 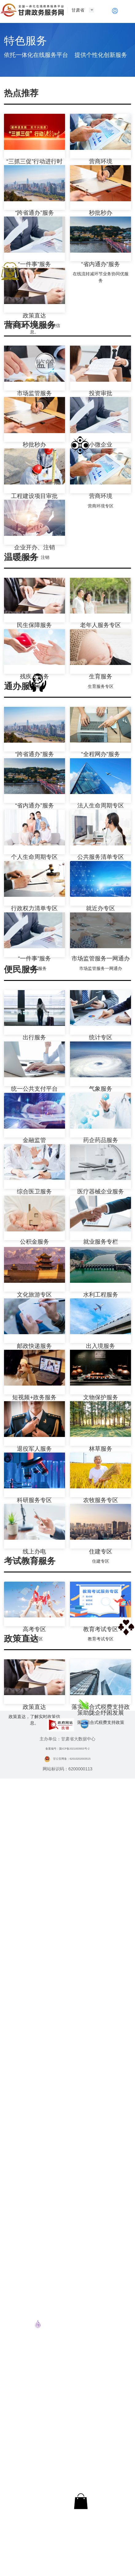 I want to click on view environmental or sustainability features, so click(x=38, y=683).